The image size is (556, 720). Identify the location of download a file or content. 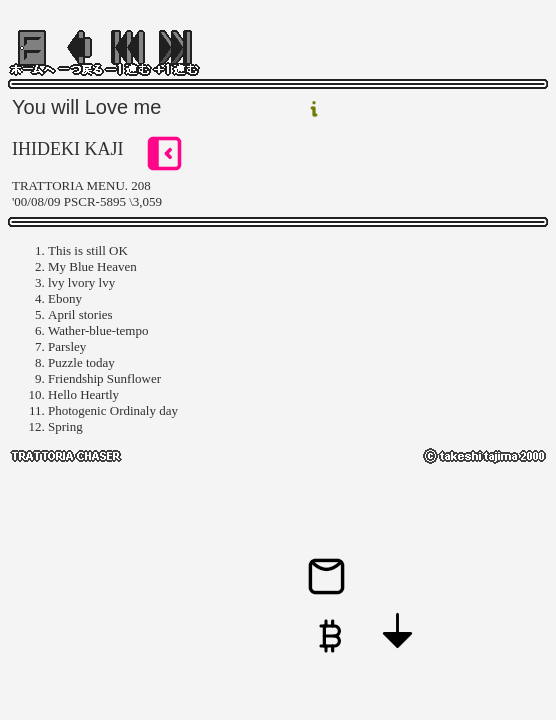
(397, 630).